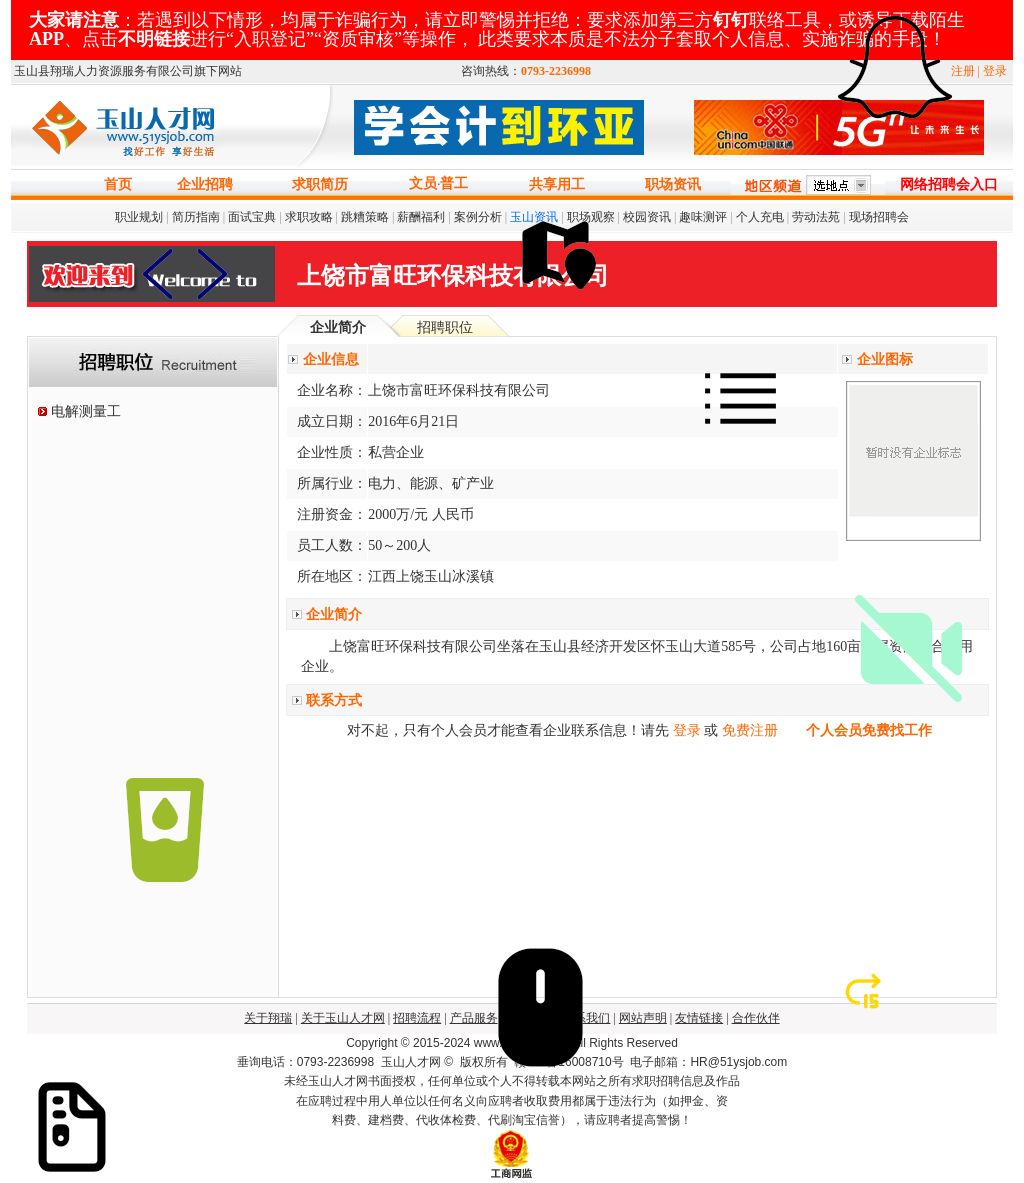  Describe the element at coordinates (185, 274) in the screenshot. I see `view or edit source code` at that location.